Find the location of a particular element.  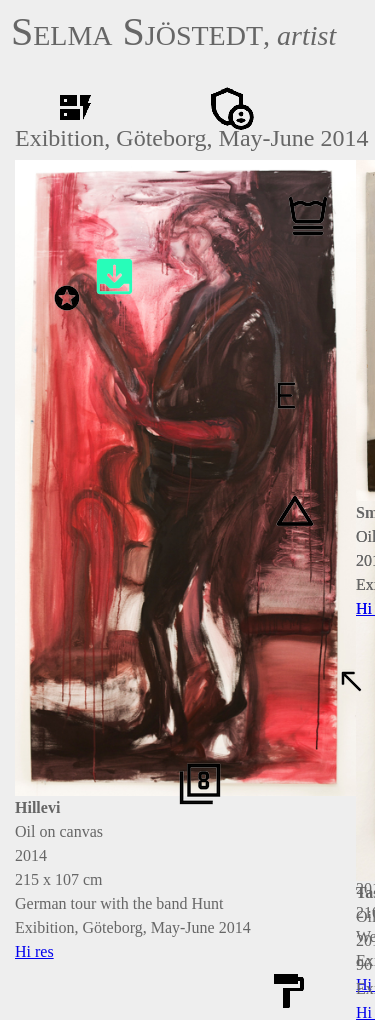

view change history or version log is located at coordinates (295, 510).